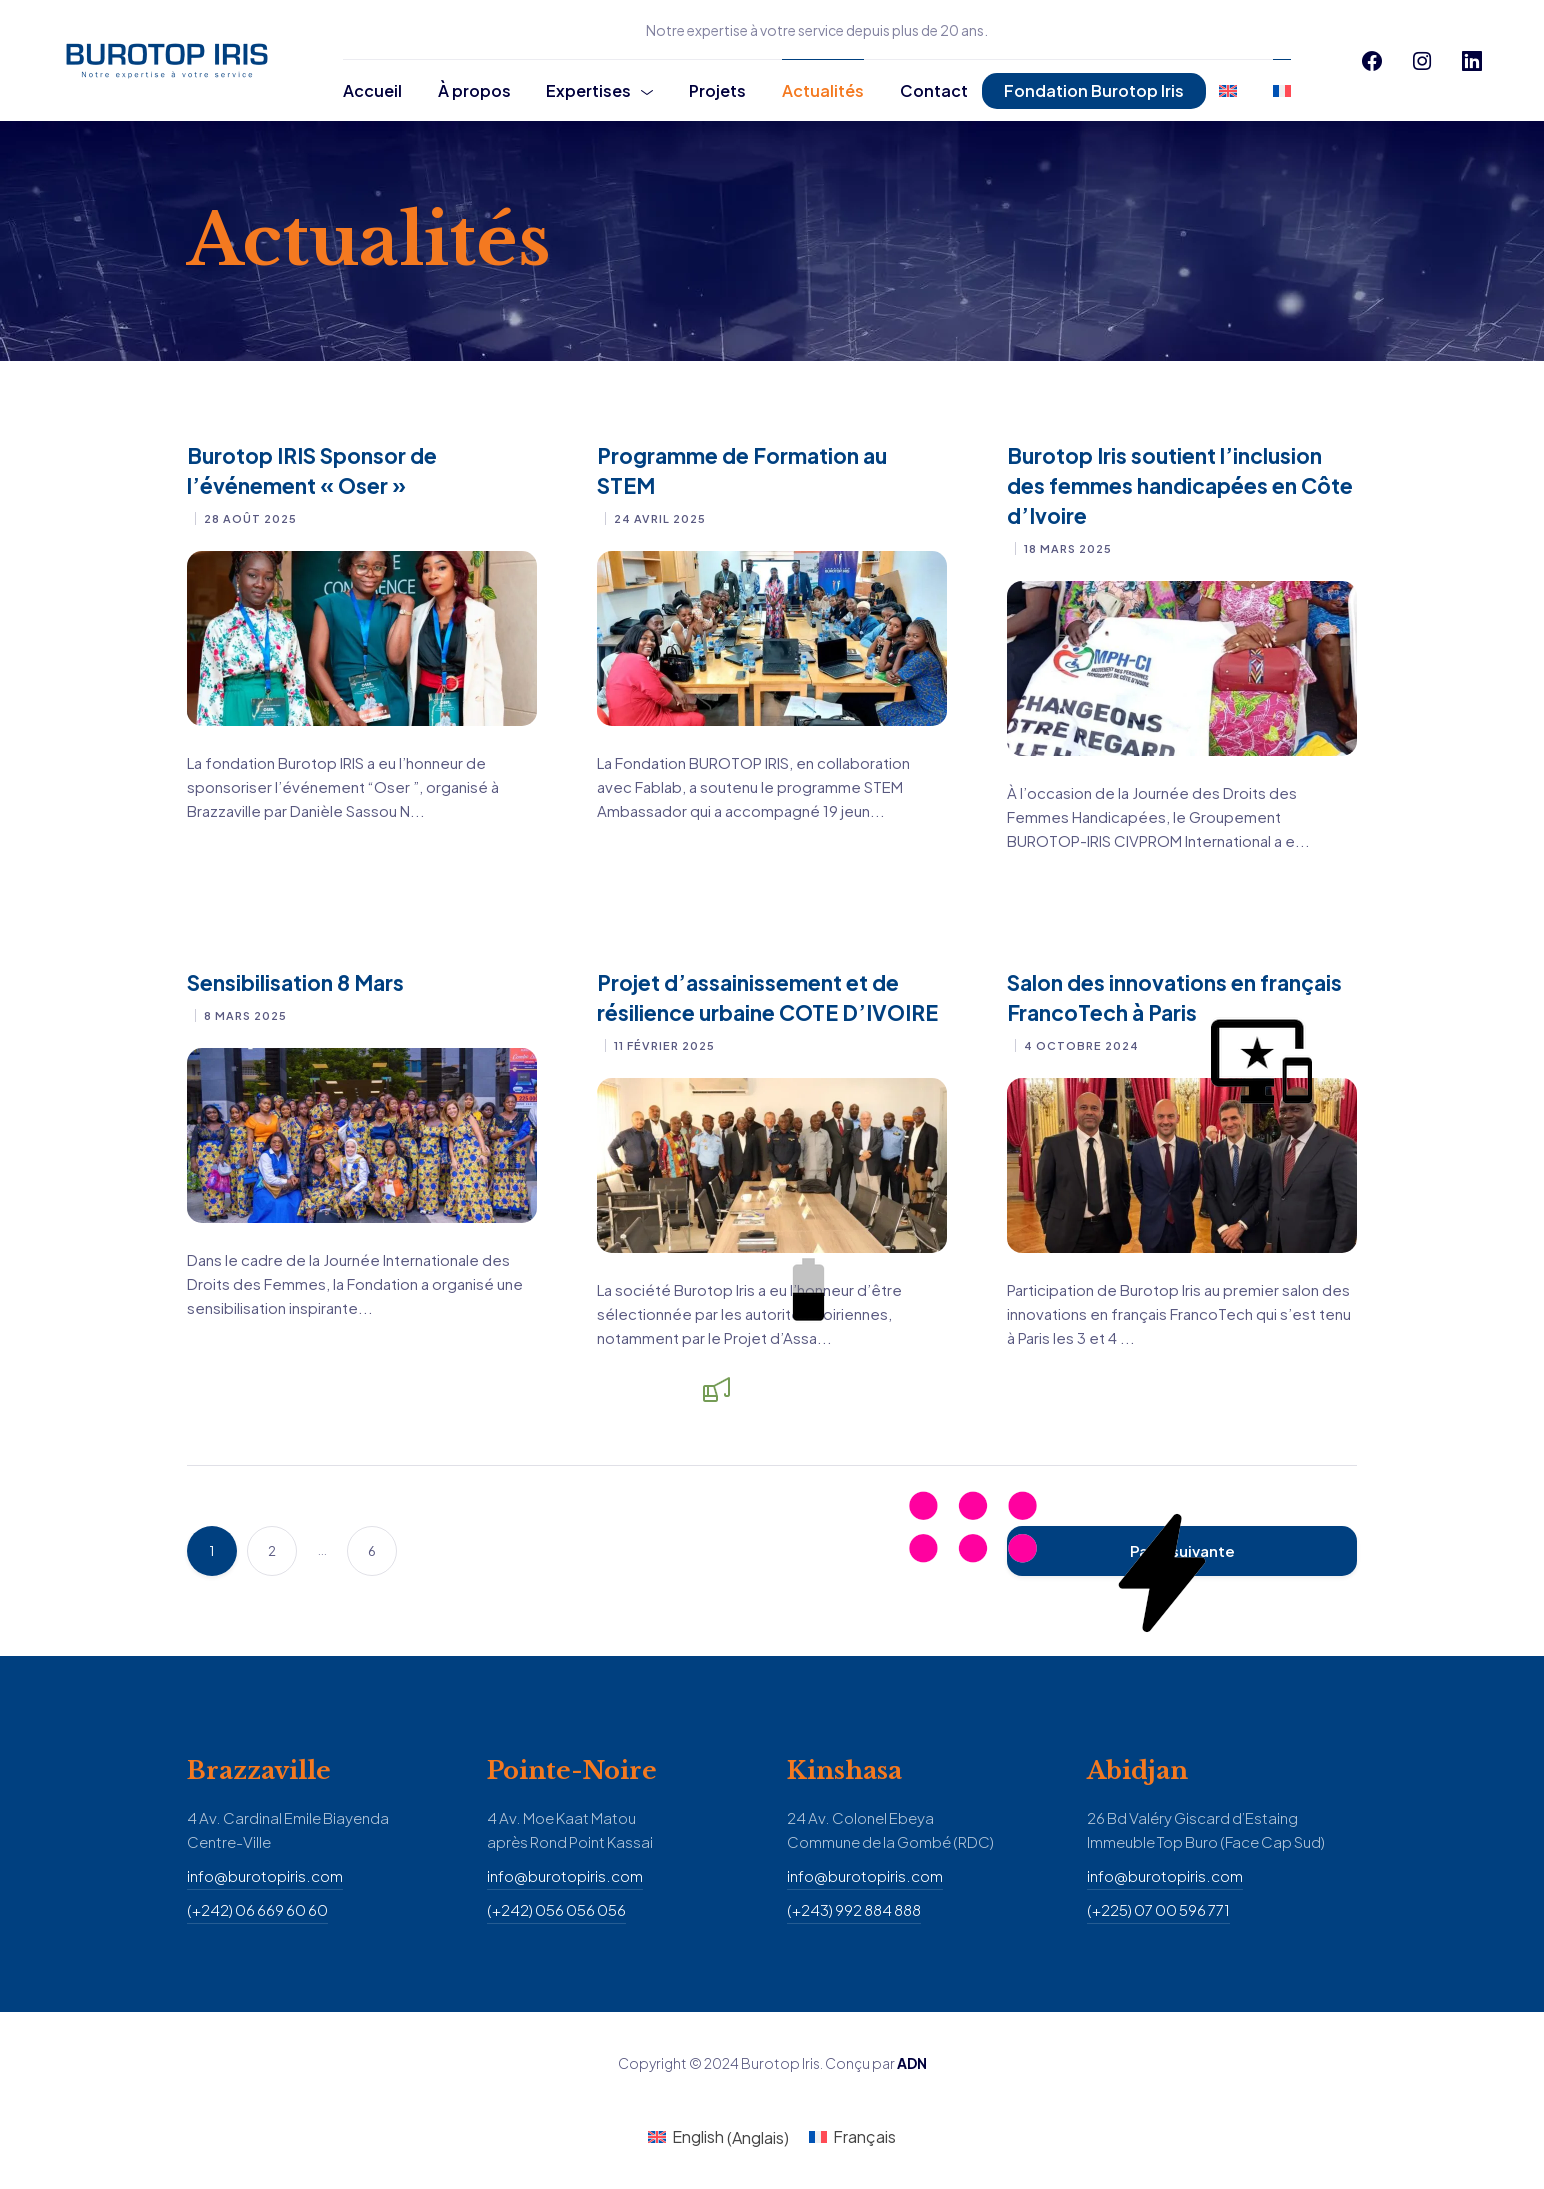 The width and height of the screenshot is (1544, 2189). I want to click on indicates battery is at 50% charge, so click(808, 1289).